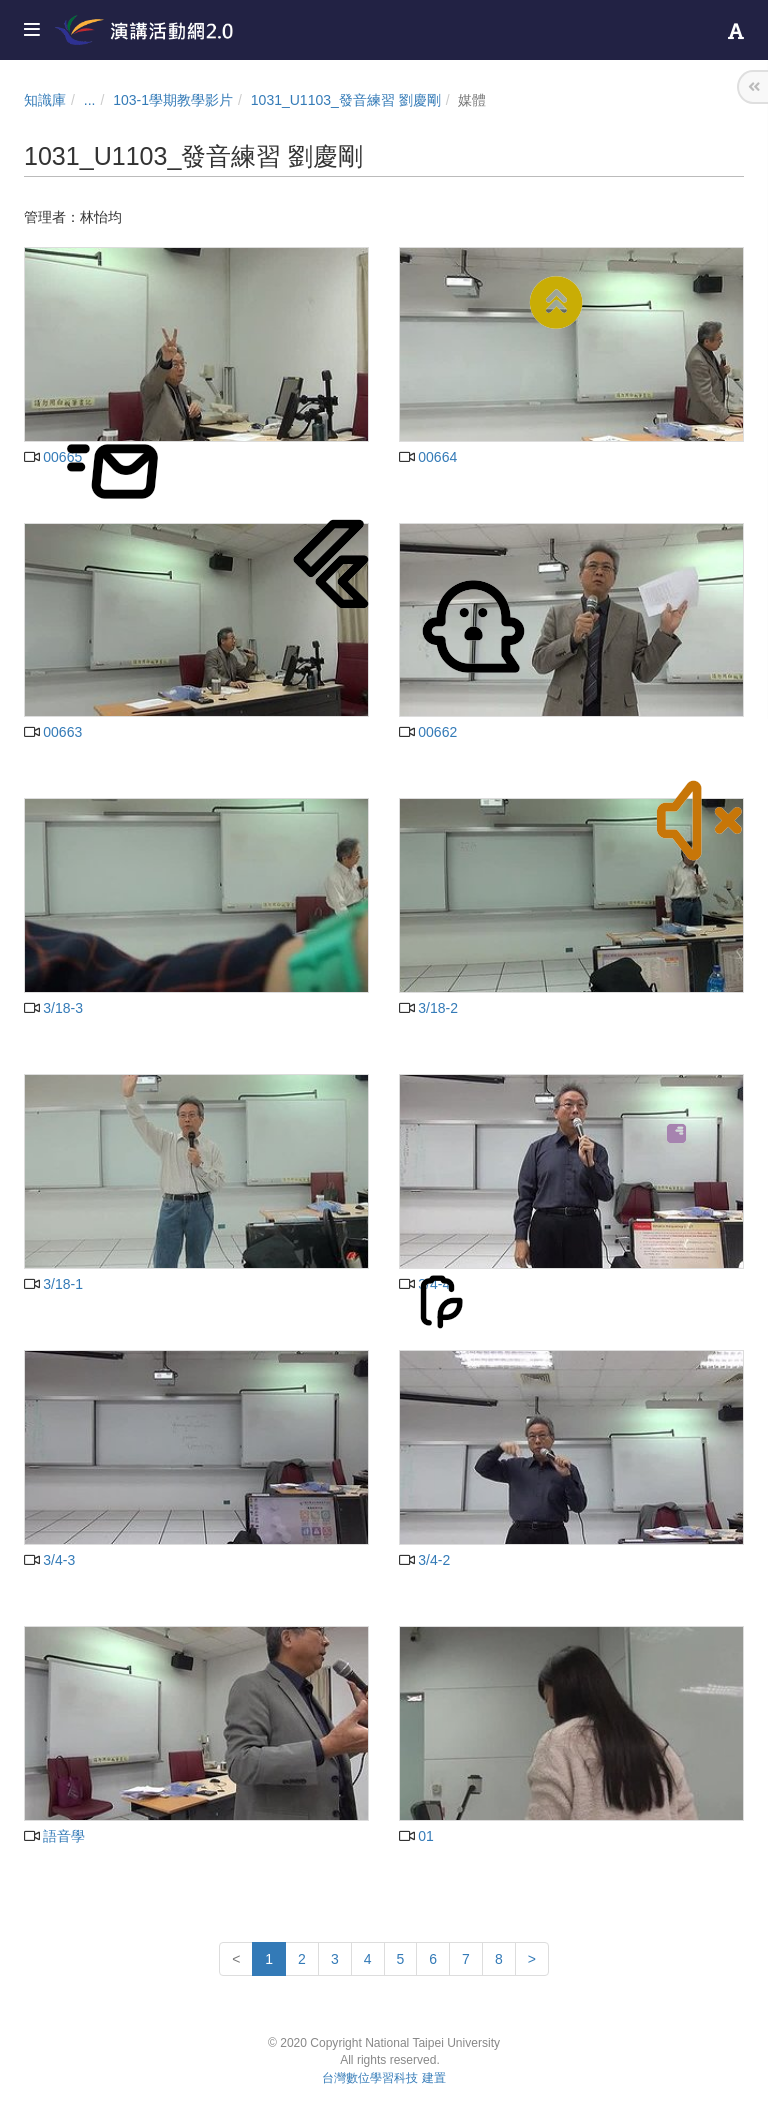  What do you see at coordinates (333, 564) in the screenshot?
I see `flutter framework logo` at bounding box center [333, 564].